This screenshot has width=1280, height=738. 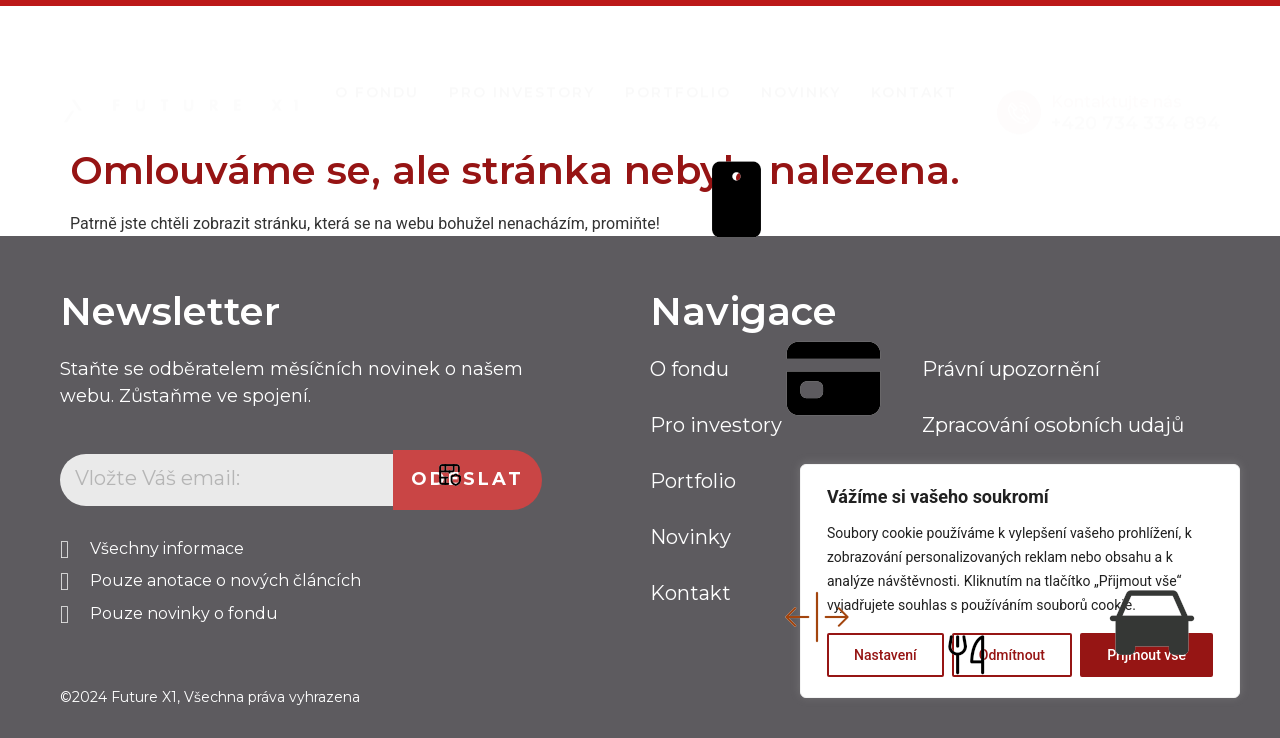 I want to click on manage payment methods, so click(x=833, y=378).